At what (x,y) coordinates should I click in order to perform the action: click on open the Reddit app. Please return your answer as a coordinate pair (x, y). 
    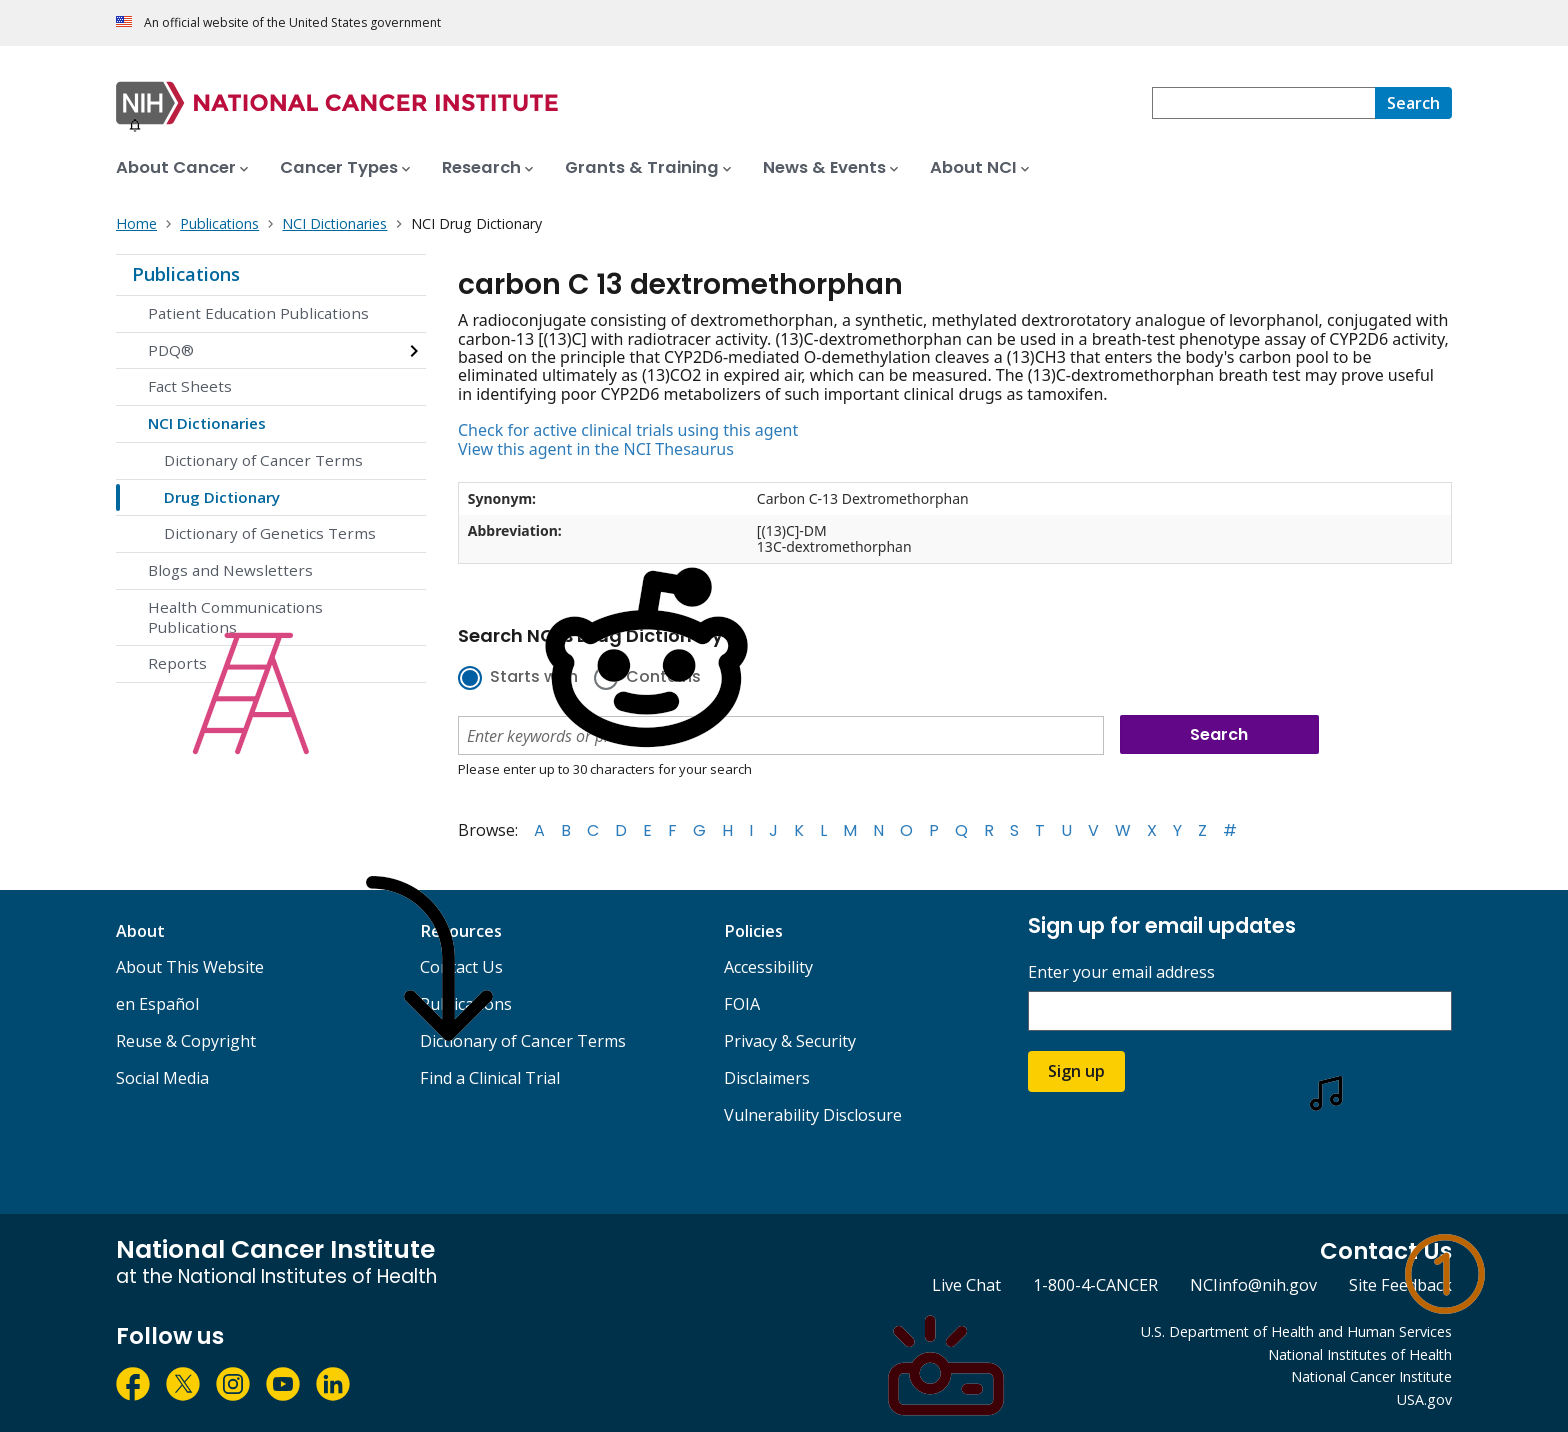
    Looking at the image, I should click on (646, 665).